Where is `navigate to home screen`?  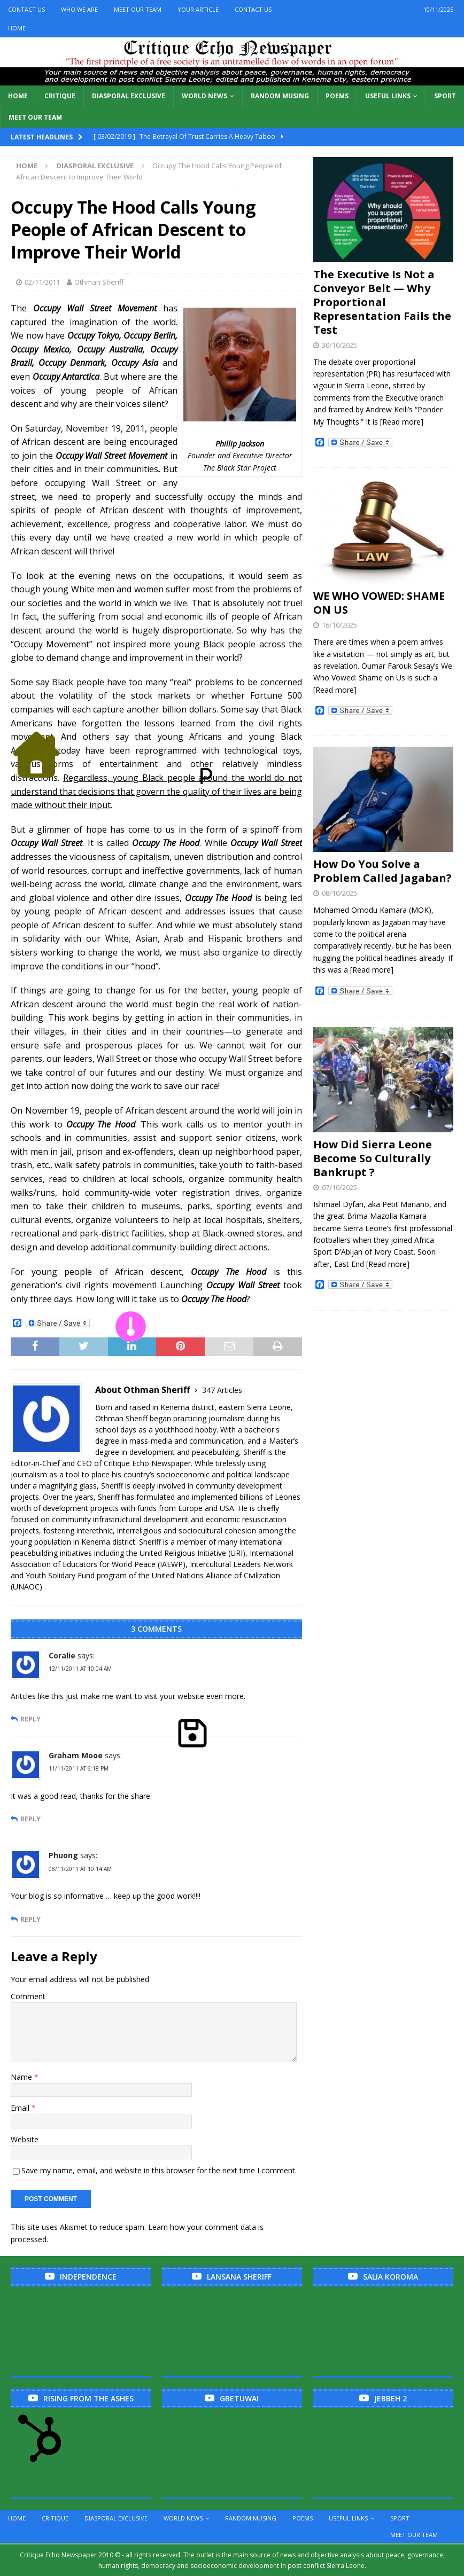
navigate to home screen is located at coordinates (36, 755).